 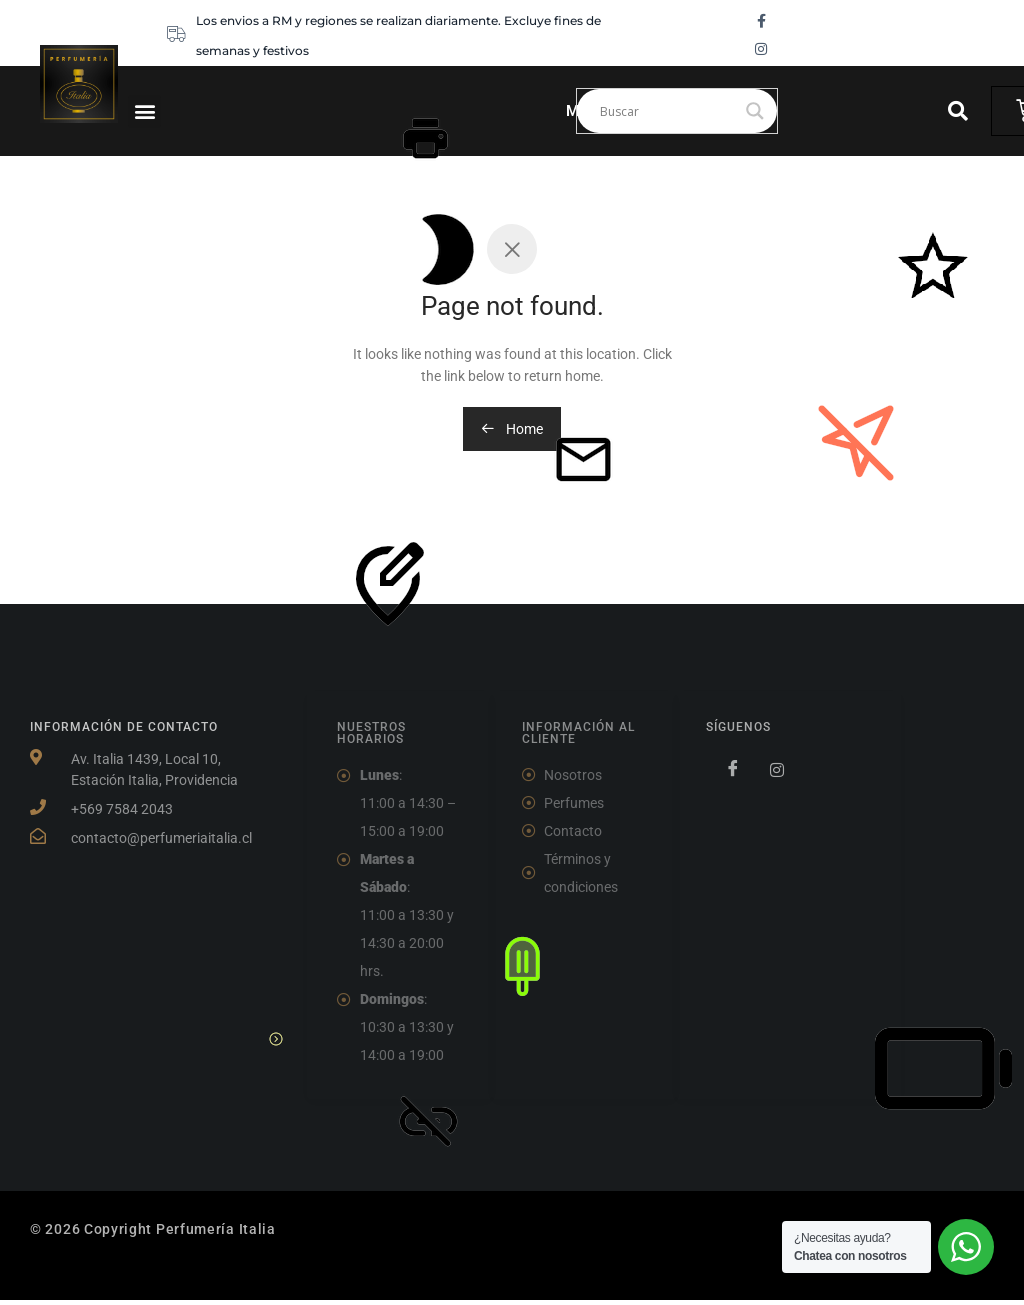 I want to click on go to next item or step, so click(x=276, y=1039).